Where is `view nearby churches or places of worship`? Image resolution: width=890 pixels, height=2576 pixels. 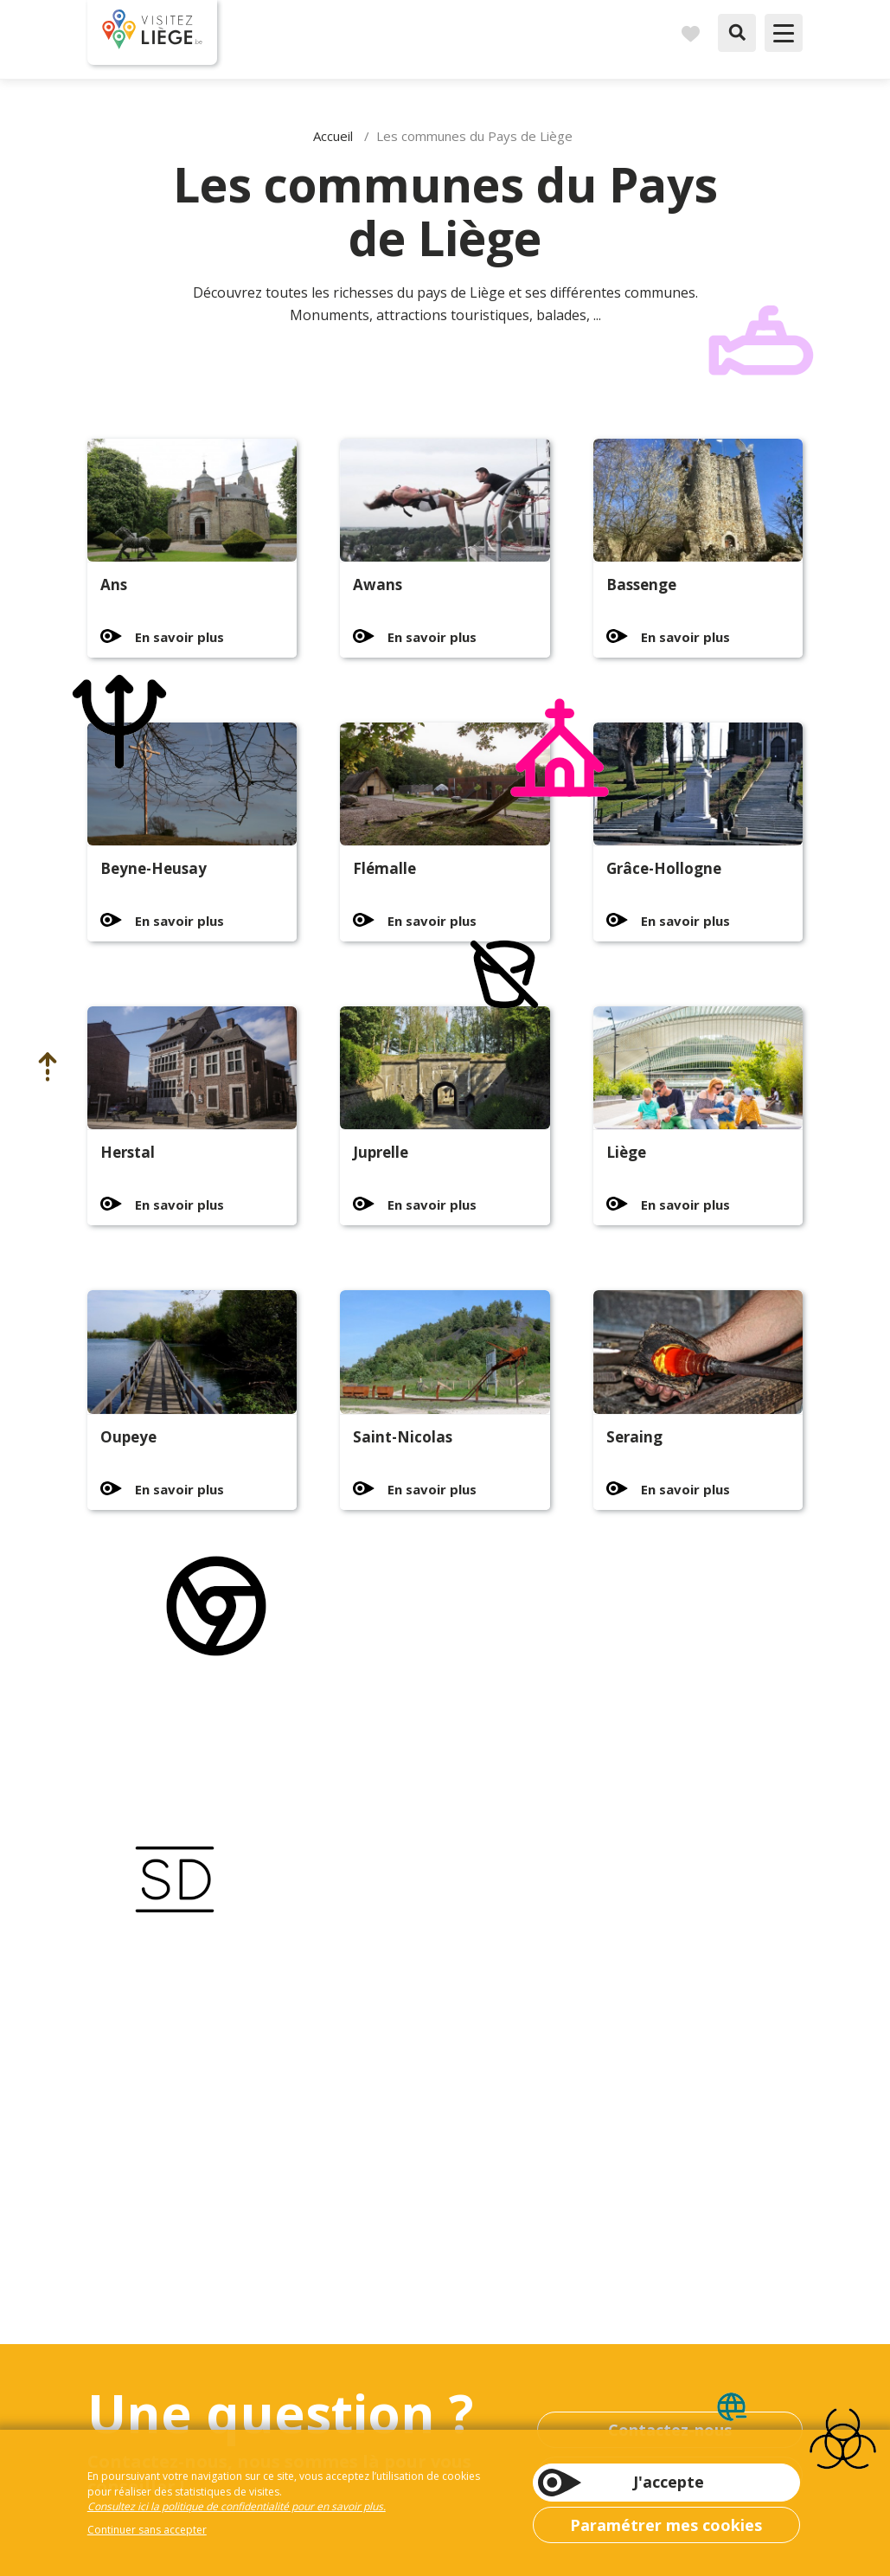
view nearby churches or places of worship is located at coordinates (560, 748).